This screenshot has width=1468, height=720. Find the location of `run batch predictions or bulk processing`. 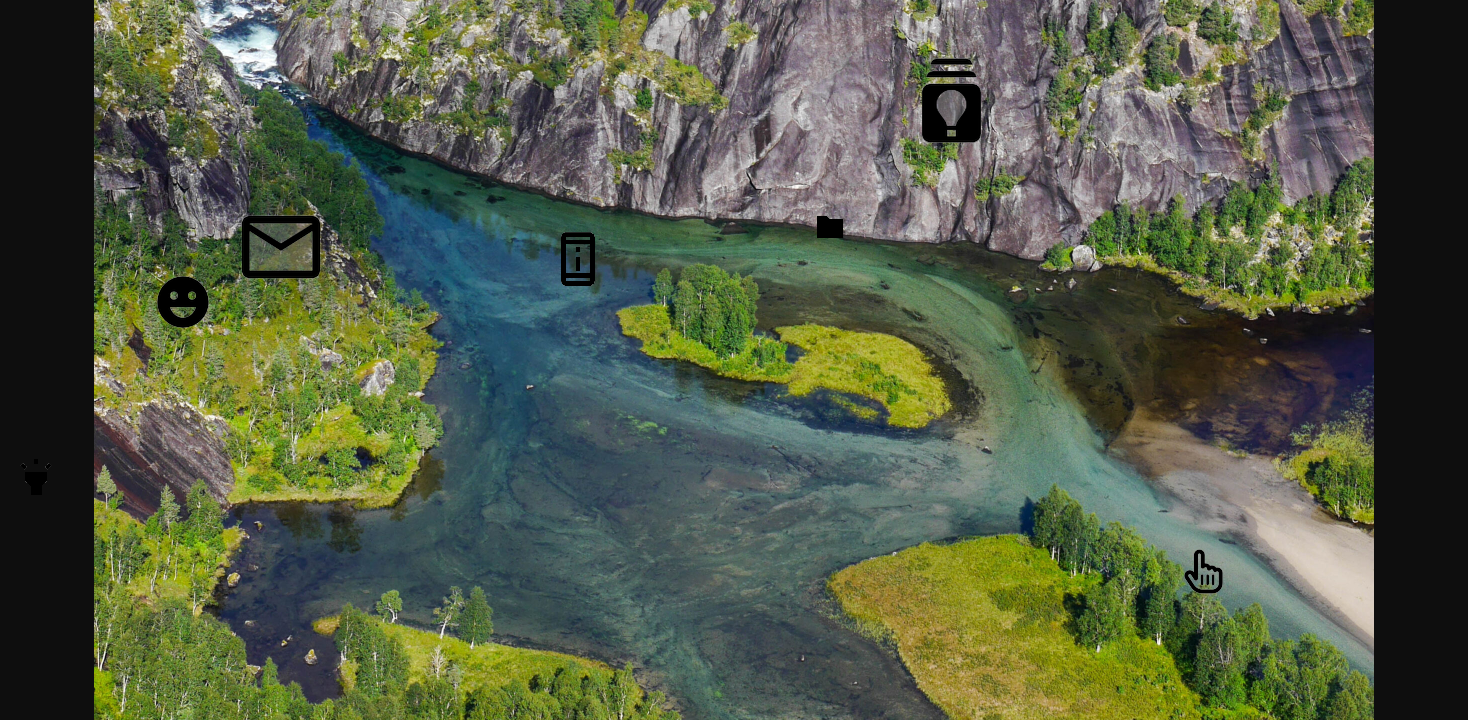

run batch predictions or bulk processing is located at coordinates (951, 100).